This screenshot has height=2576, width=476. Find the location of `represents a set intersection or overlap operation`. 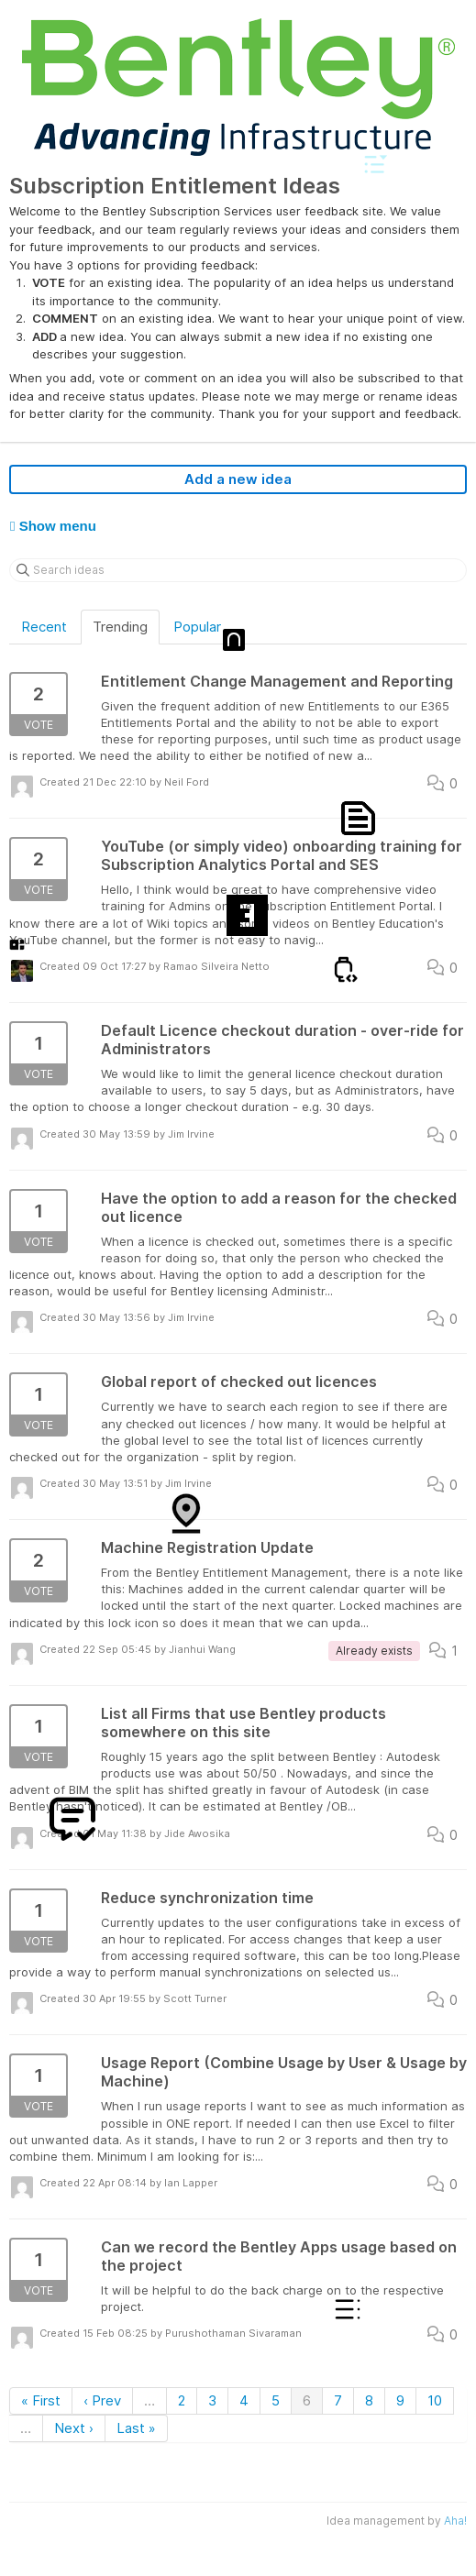

represents a set intersection or overlap operation is located at coordinates (234, 640).